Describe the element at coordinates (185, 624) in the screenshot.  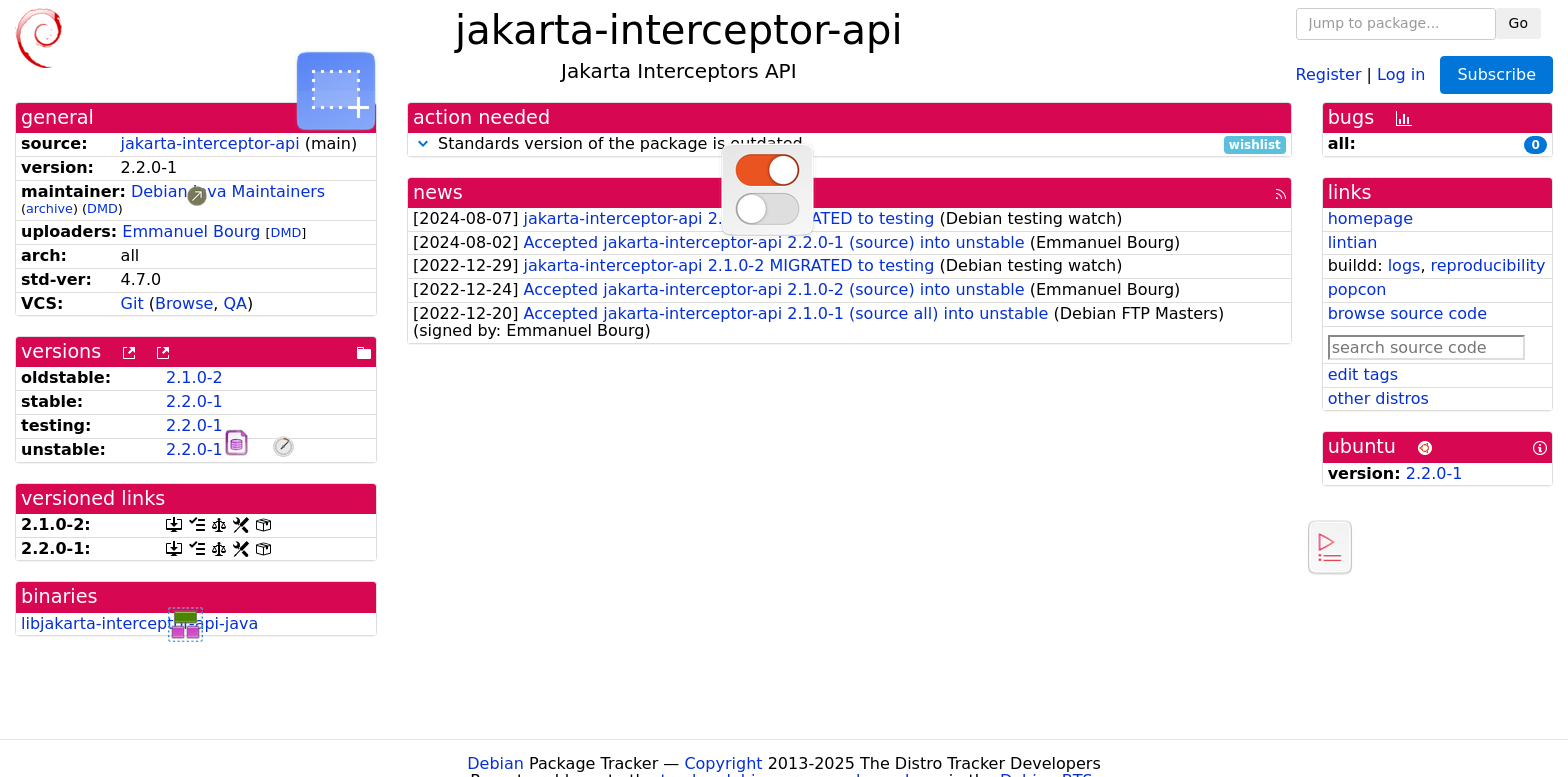
I see `select all items in the current view` at that location.